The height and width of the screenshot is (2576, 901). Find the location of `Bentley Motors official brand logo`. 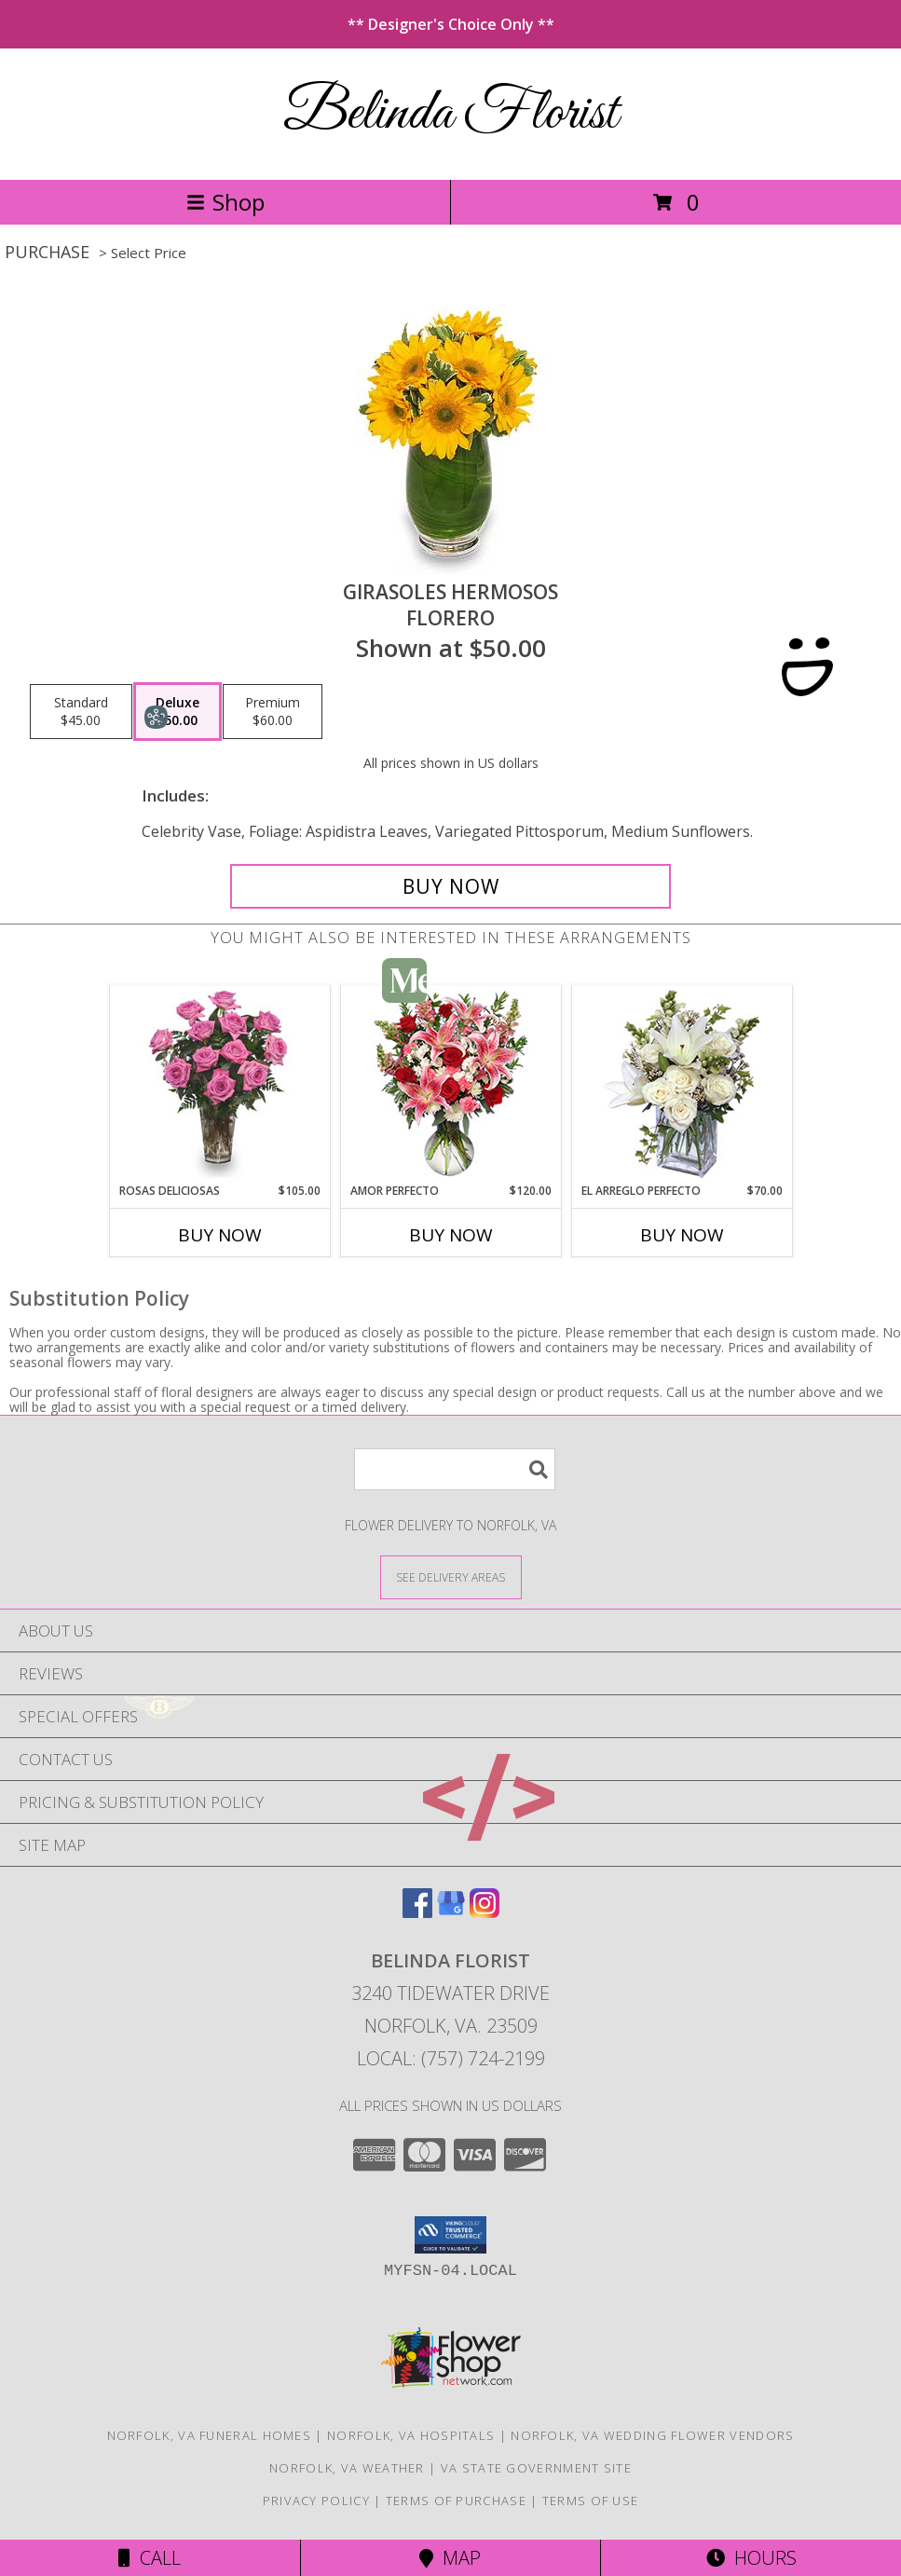

Bentley Motors official brand logo is located at coordinates (159, 1707).